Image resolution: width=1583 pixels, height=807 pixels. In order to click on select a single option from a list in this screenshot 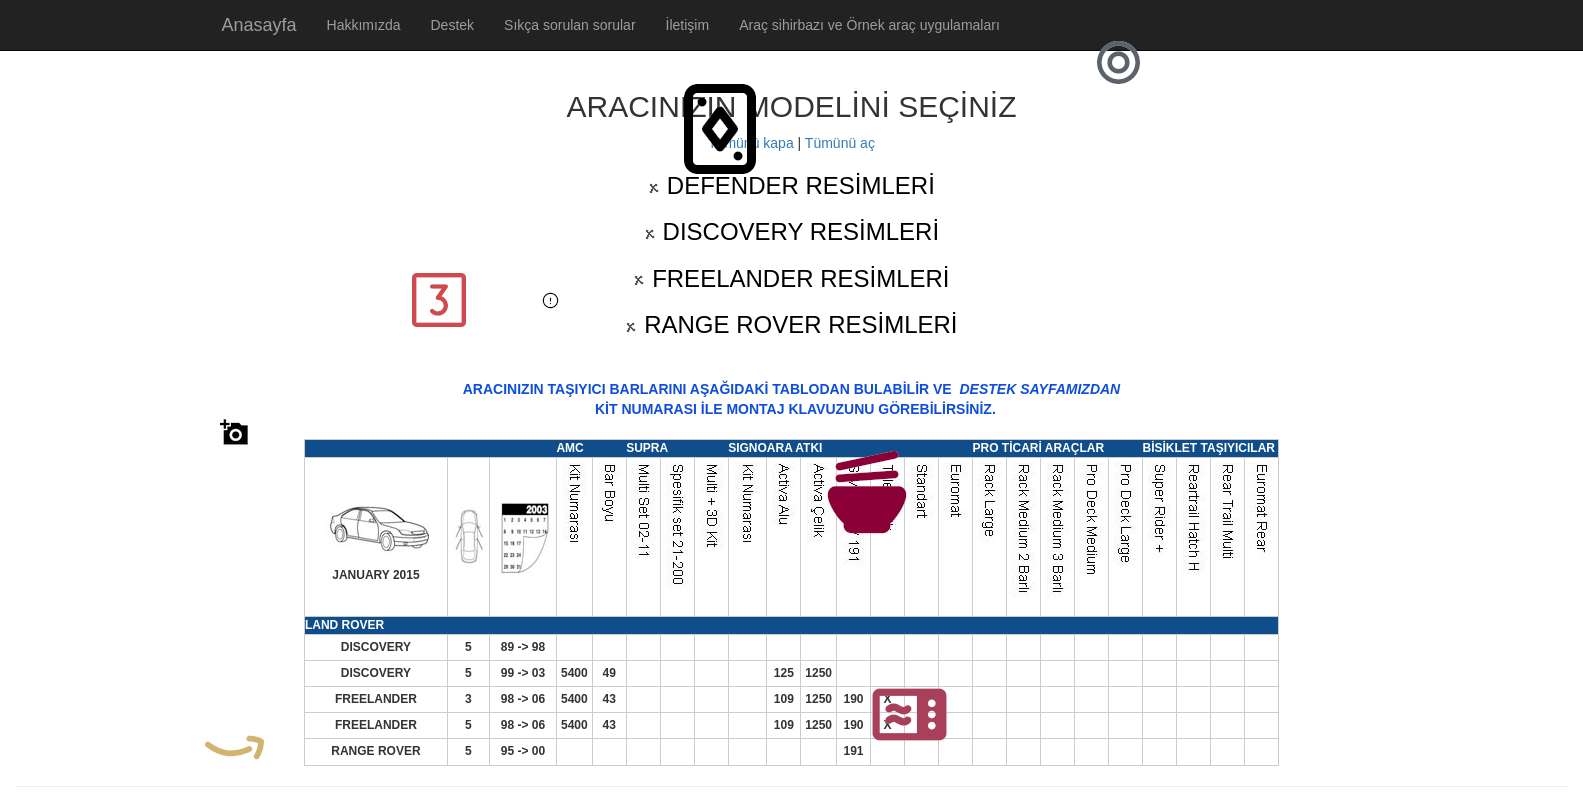, I will do `click(1118, 62)`.